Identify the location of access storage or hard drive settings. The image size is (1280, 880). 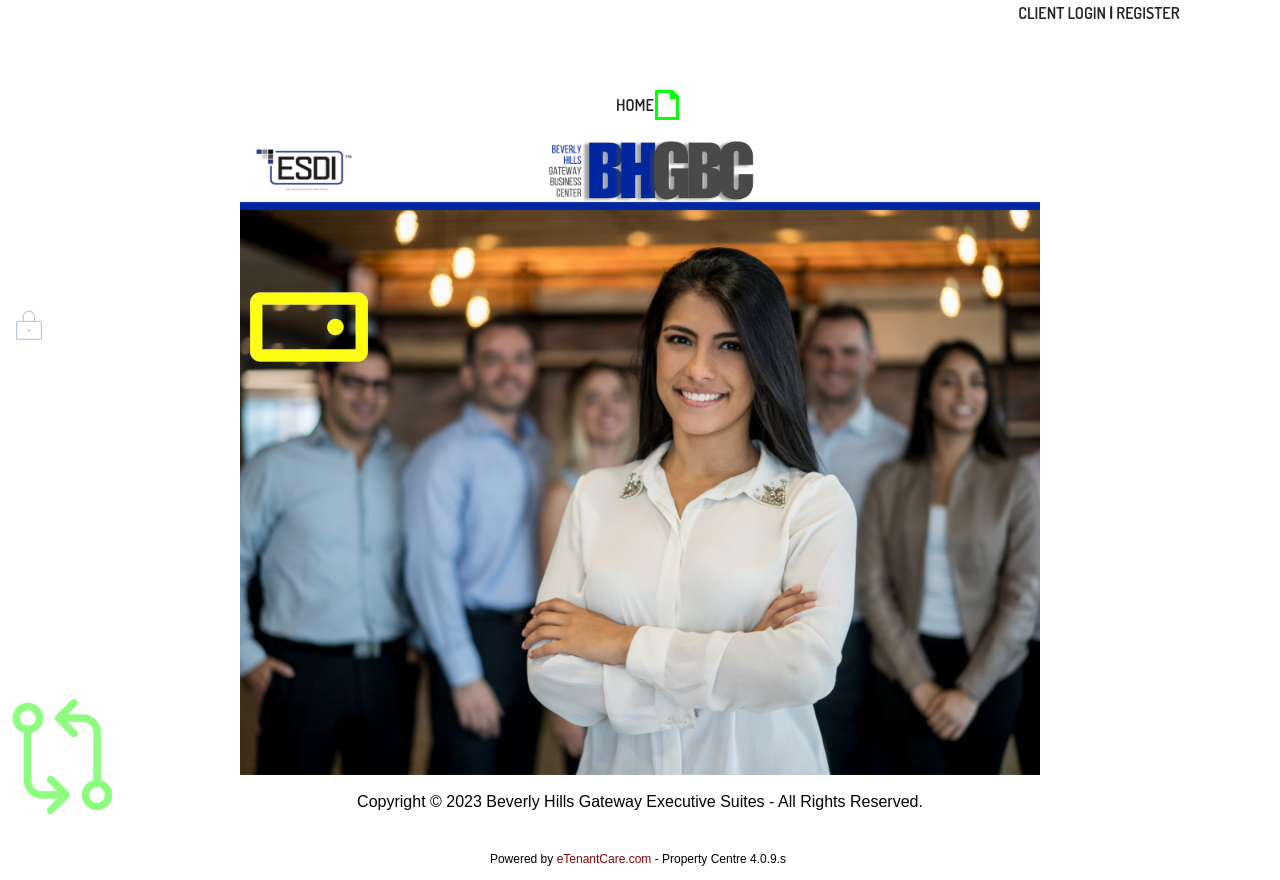
(309, 327).